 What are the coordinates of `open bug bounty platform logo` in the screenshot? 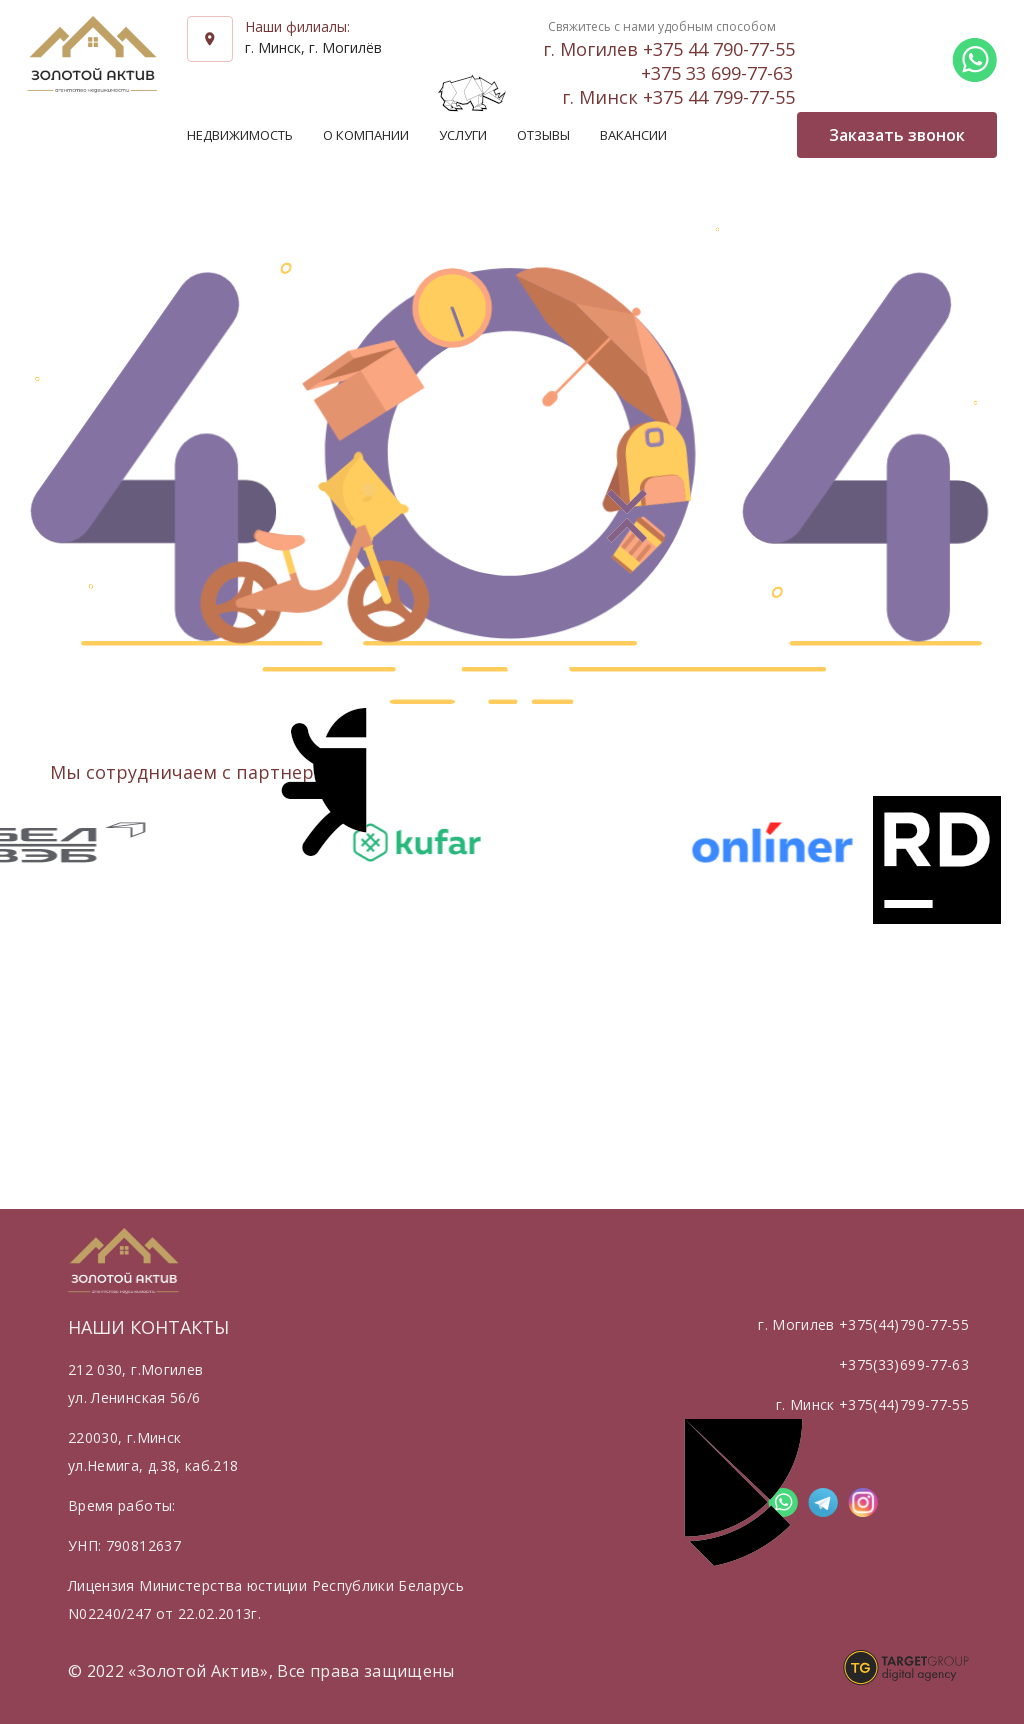 It's located at (324, 782).